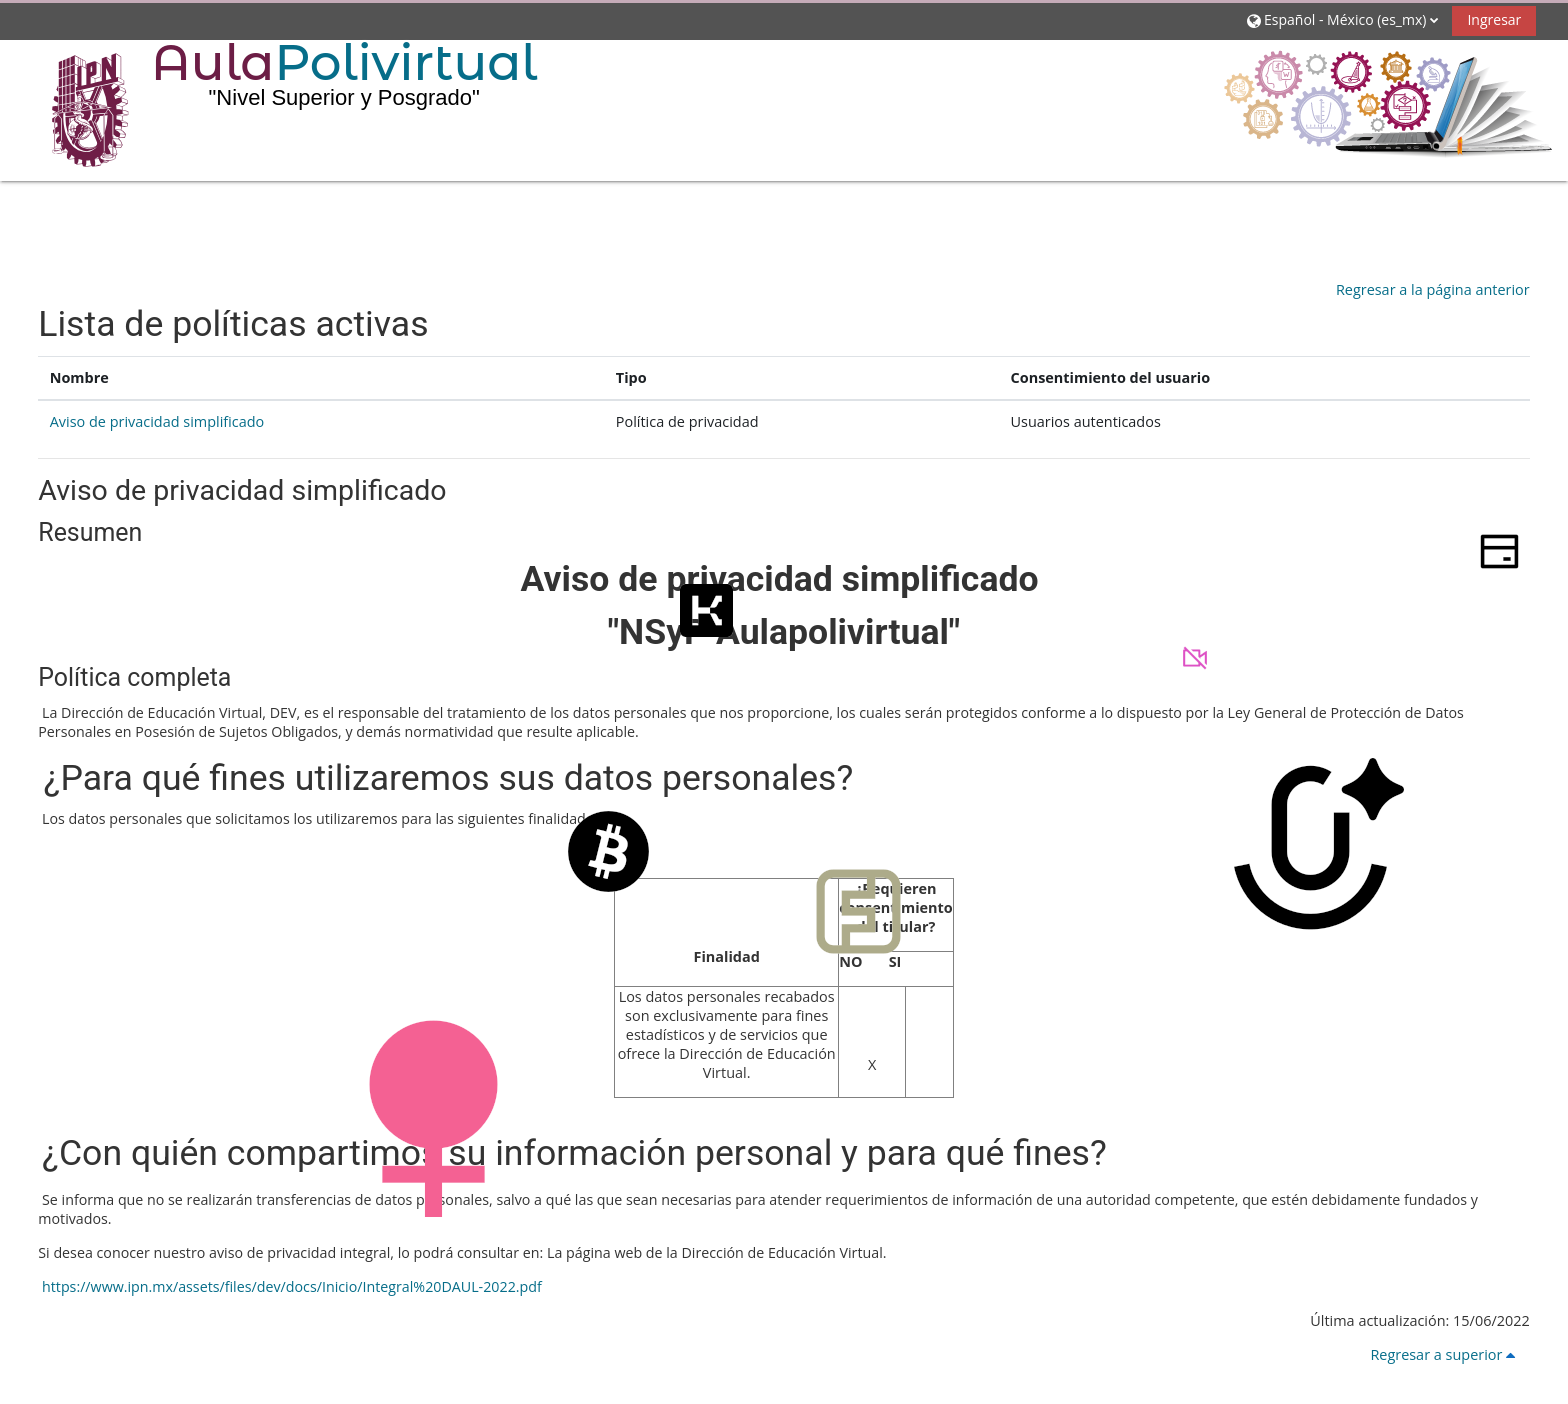 The height and width of the screenshot is (1404, 1568). I want to click on indicates female or women's option, so click(433, 1114).